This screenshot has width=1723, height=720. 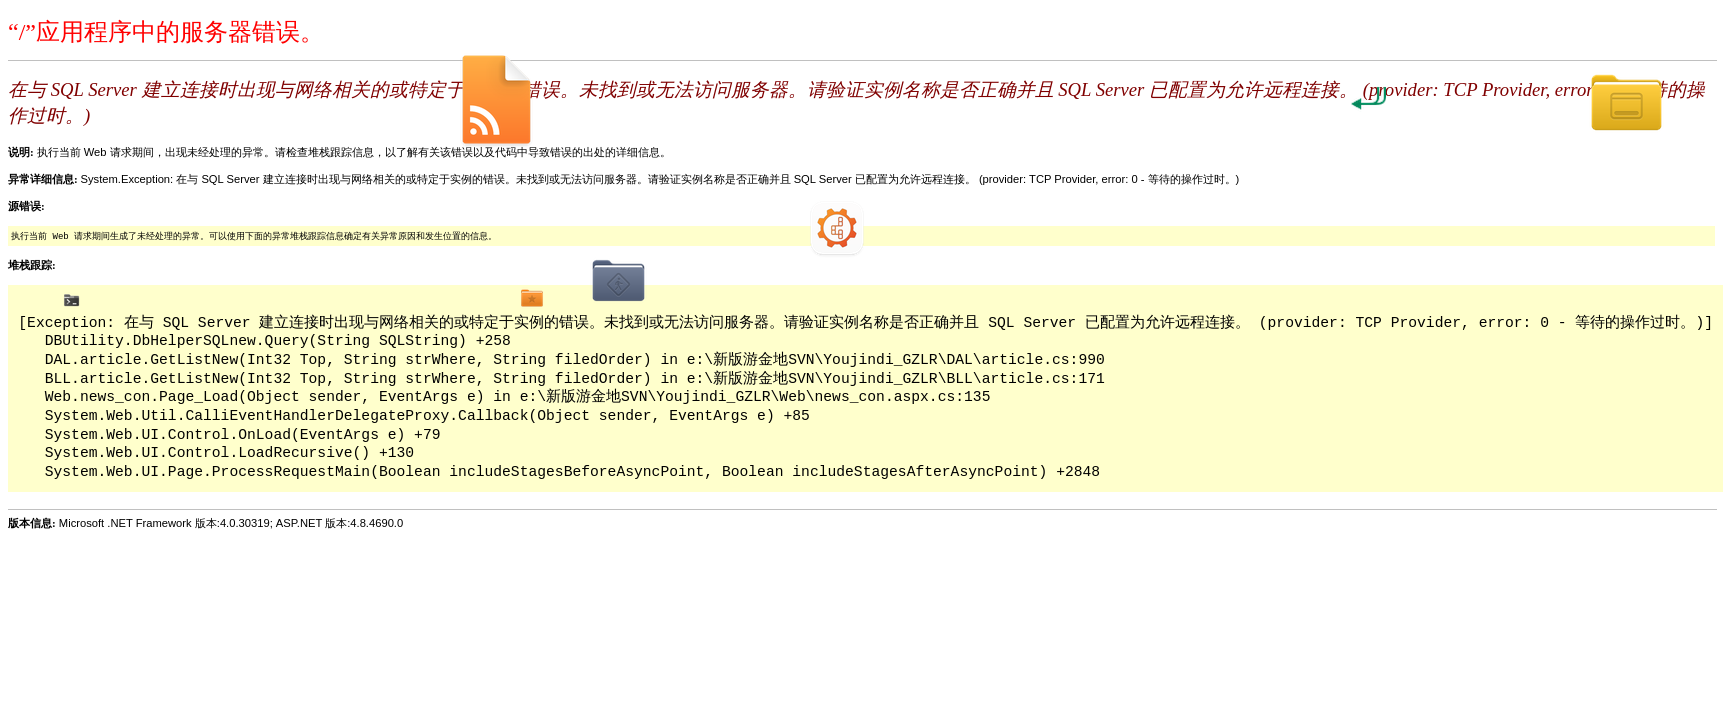 What do you see at coordinates (618, 280) in the screenshot?
I see `access public or shared files folder` at bounding box center [618, 280].